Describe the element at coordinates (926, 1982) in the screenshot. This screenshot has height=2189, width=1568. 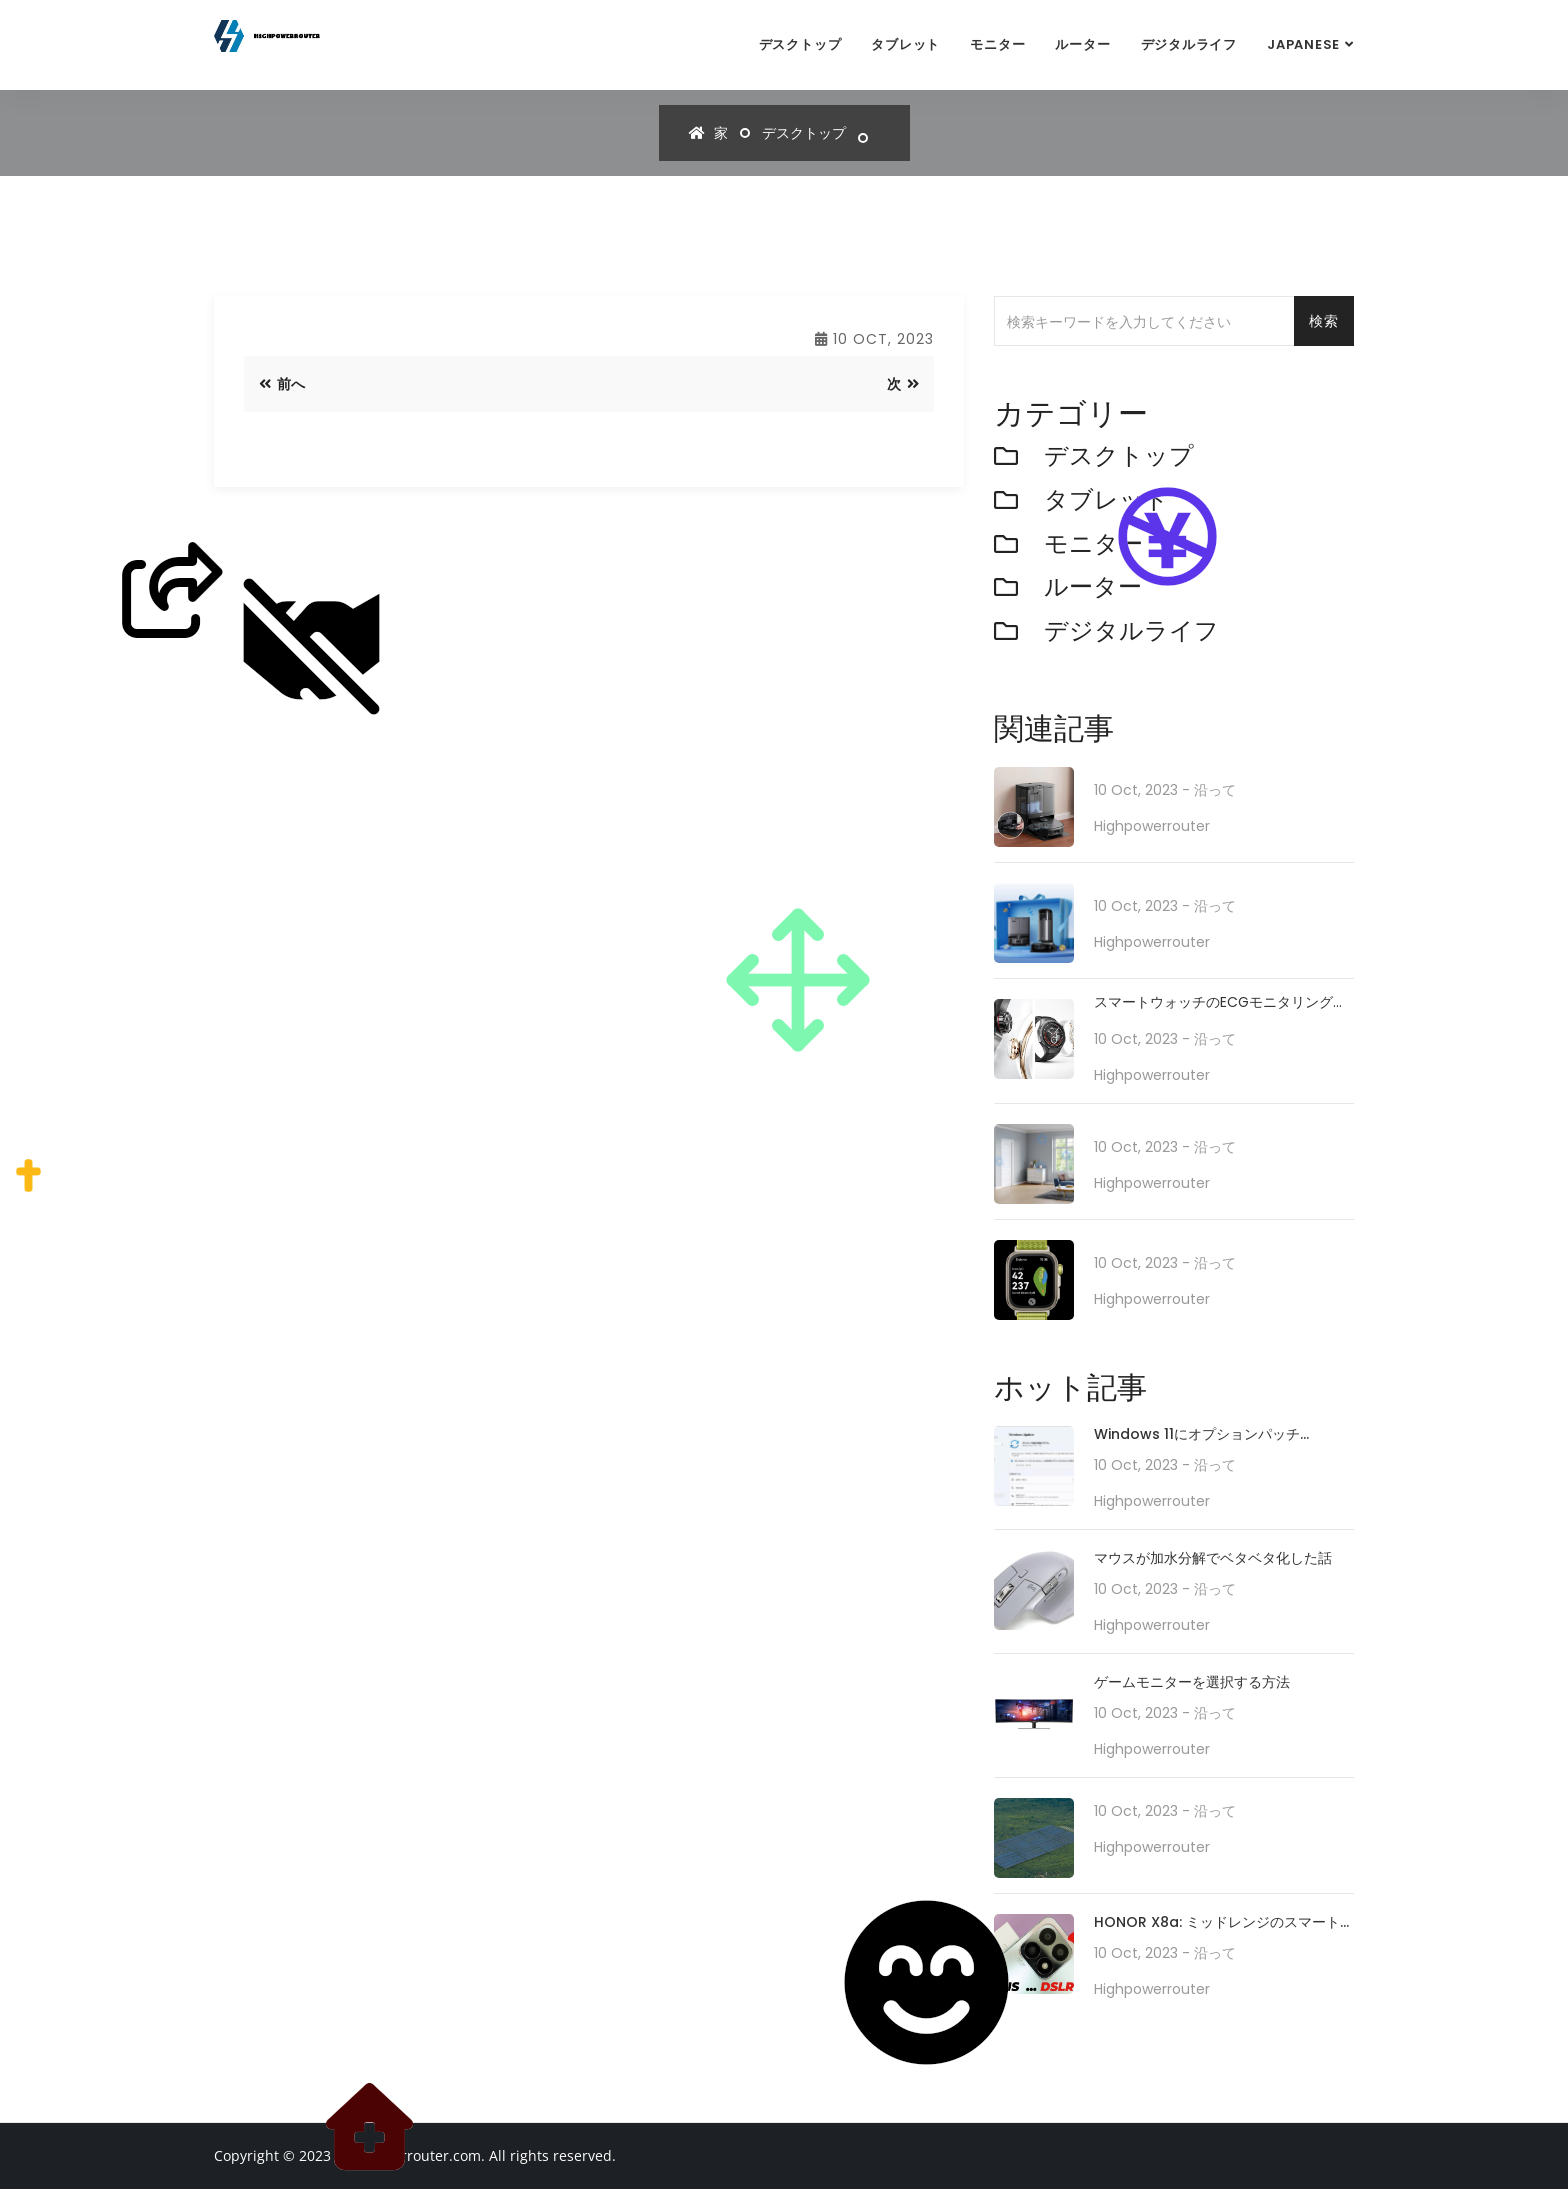
I see `add a positive reaction or emoji` at that location.